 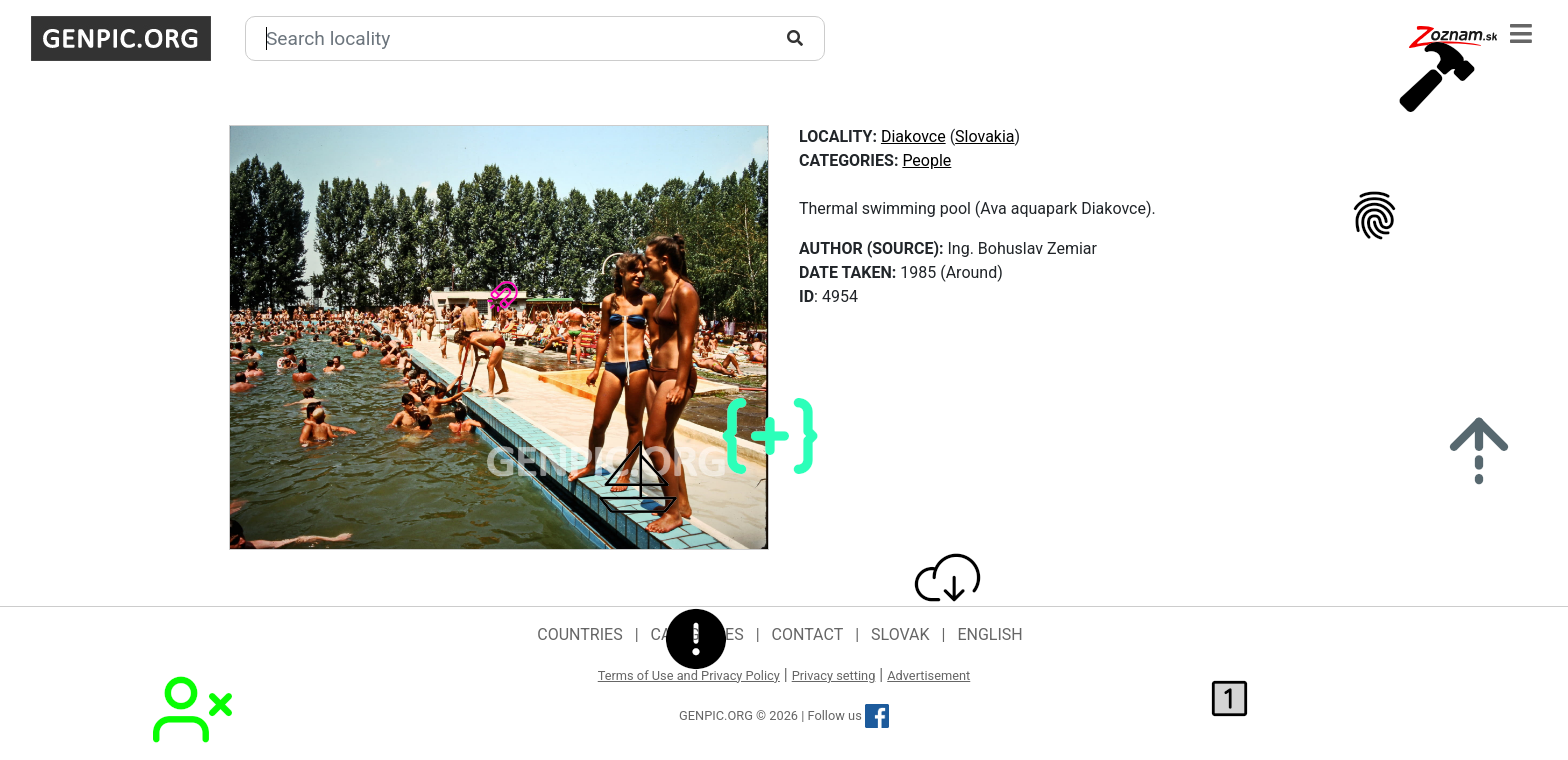 What do you see at coordinates (1479, 451) in the screenshot?
I see `upload in progress or pending` at bounding box center [1479, 451].